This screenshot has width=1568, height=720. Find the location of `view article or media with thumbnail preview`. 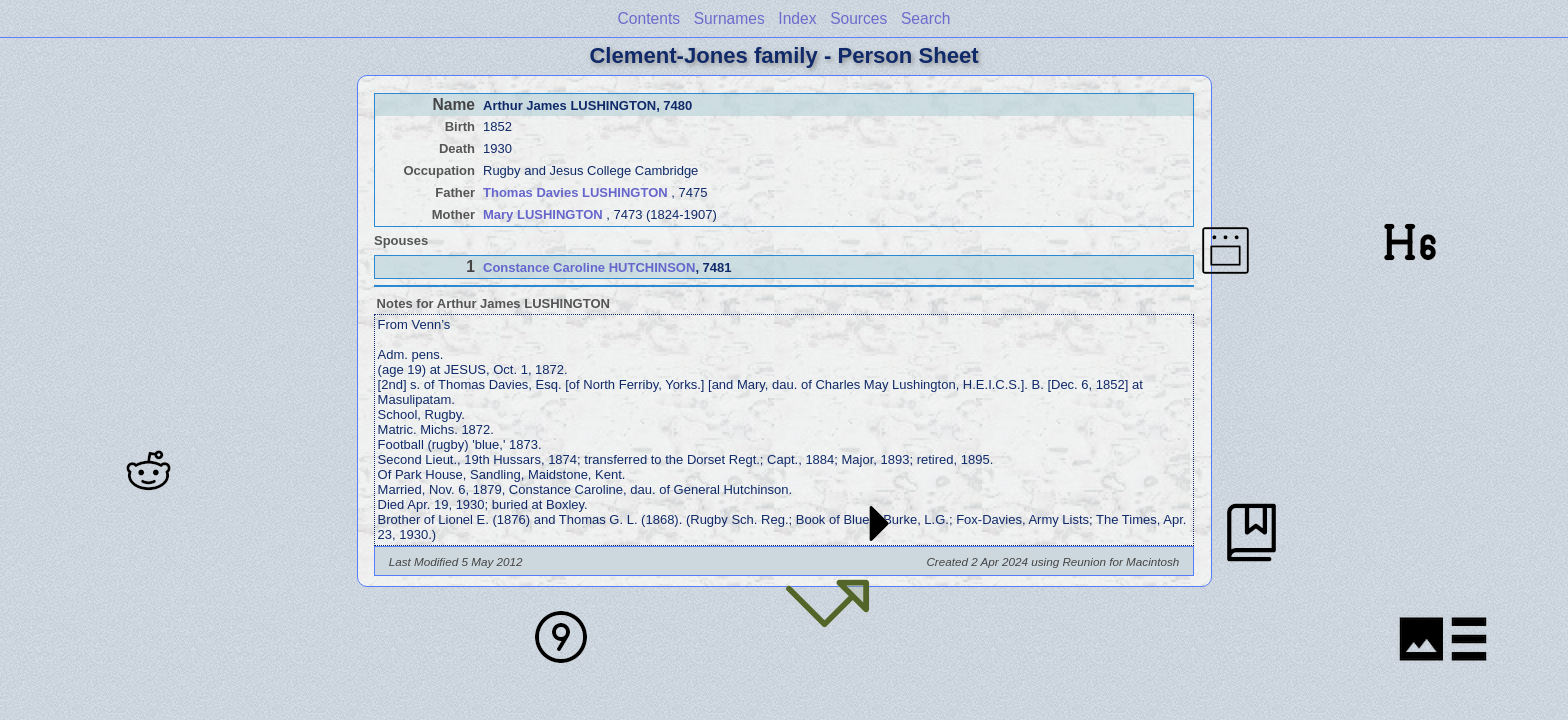

view article or media with thumbnail preview is located at coordinates (1443, 639).